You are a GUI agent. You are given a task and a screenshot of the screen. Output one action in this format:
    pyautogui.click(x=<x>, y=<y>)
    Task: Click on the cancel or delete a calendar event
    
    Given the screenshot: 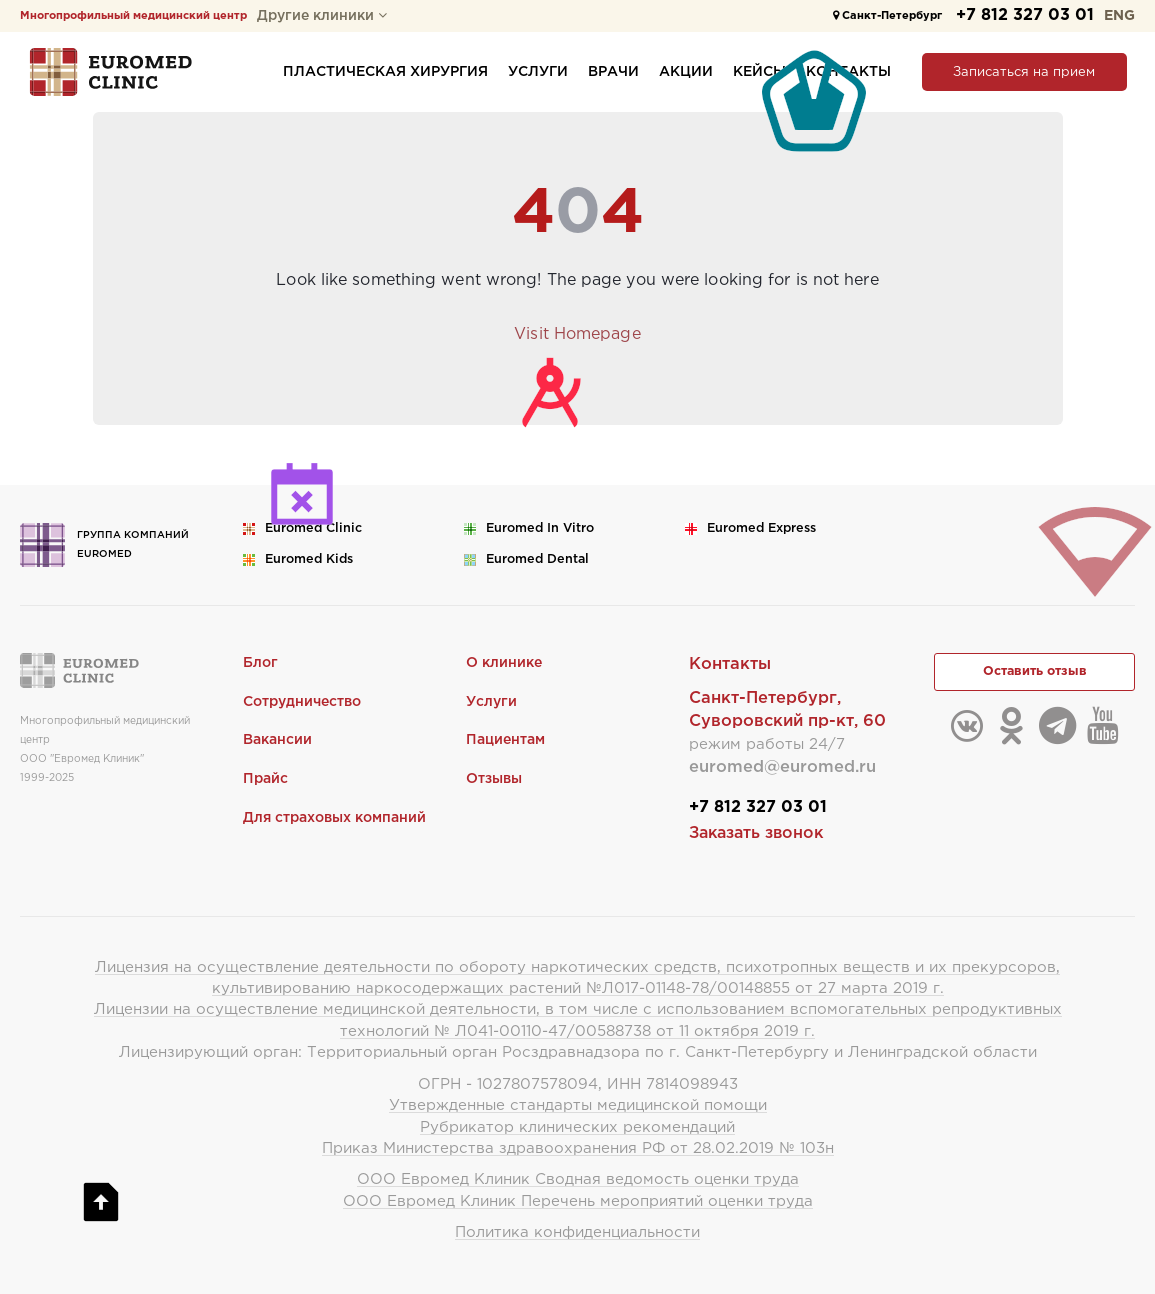 What is the action you would take?
    pyautogui.click(x=302, y=497)
    